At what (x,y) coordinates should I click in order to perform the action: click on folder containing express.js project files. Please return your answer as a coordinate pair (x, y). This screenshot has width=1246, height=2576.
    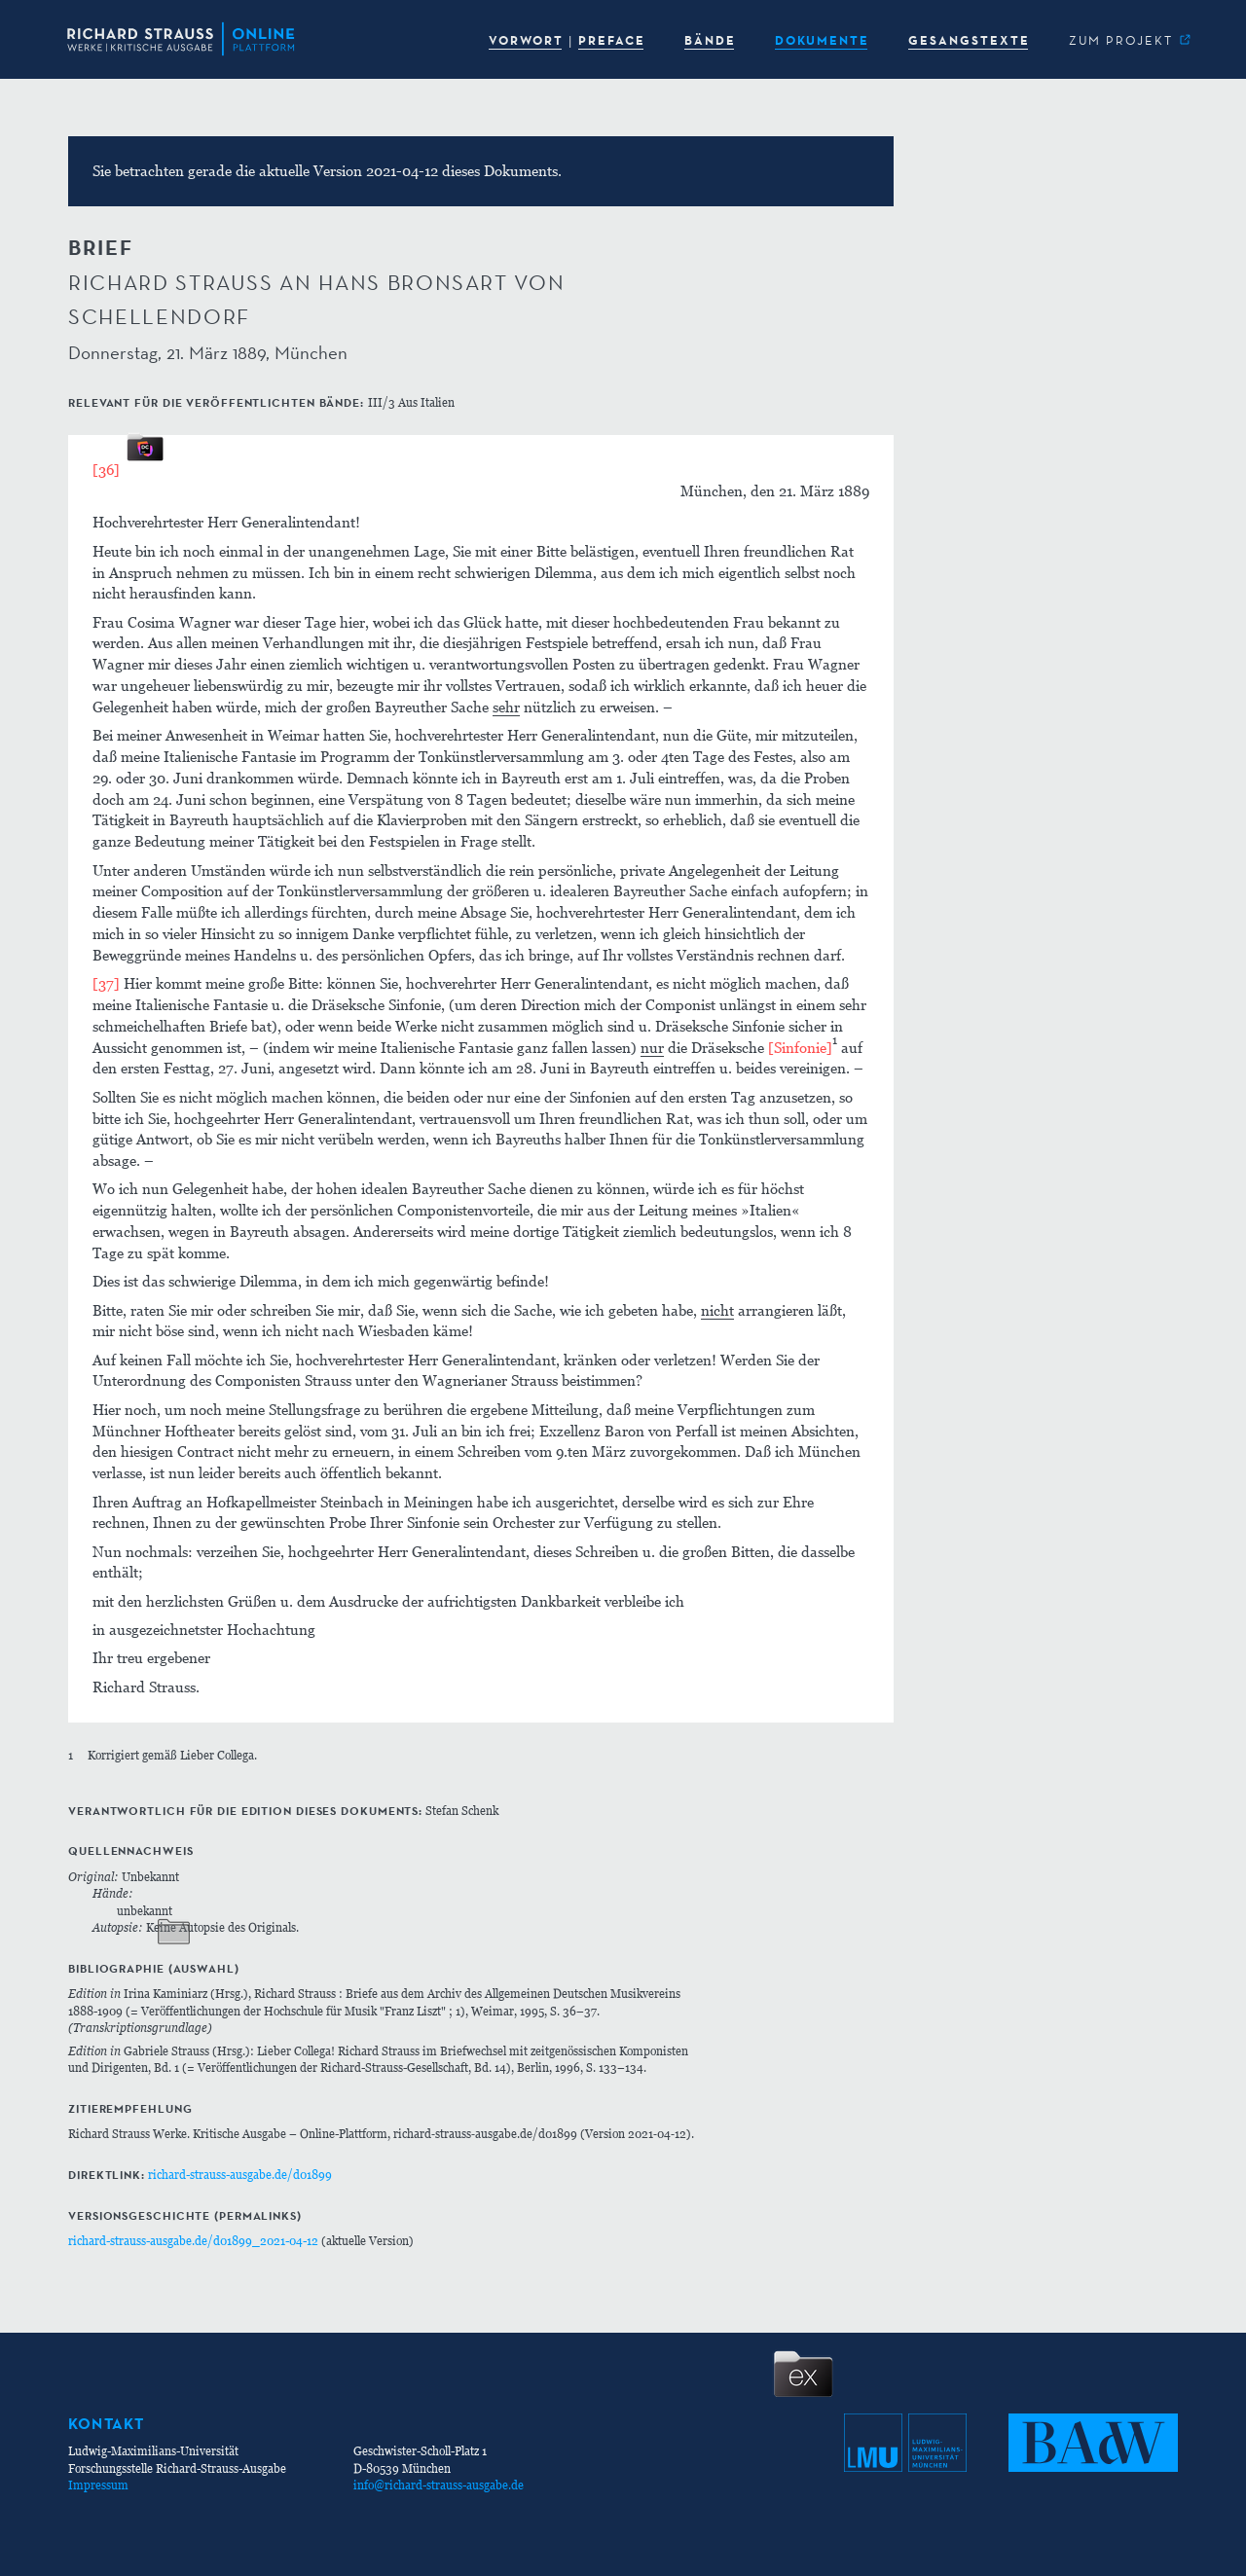
    Looking at the image, I should click on (803, 2376).